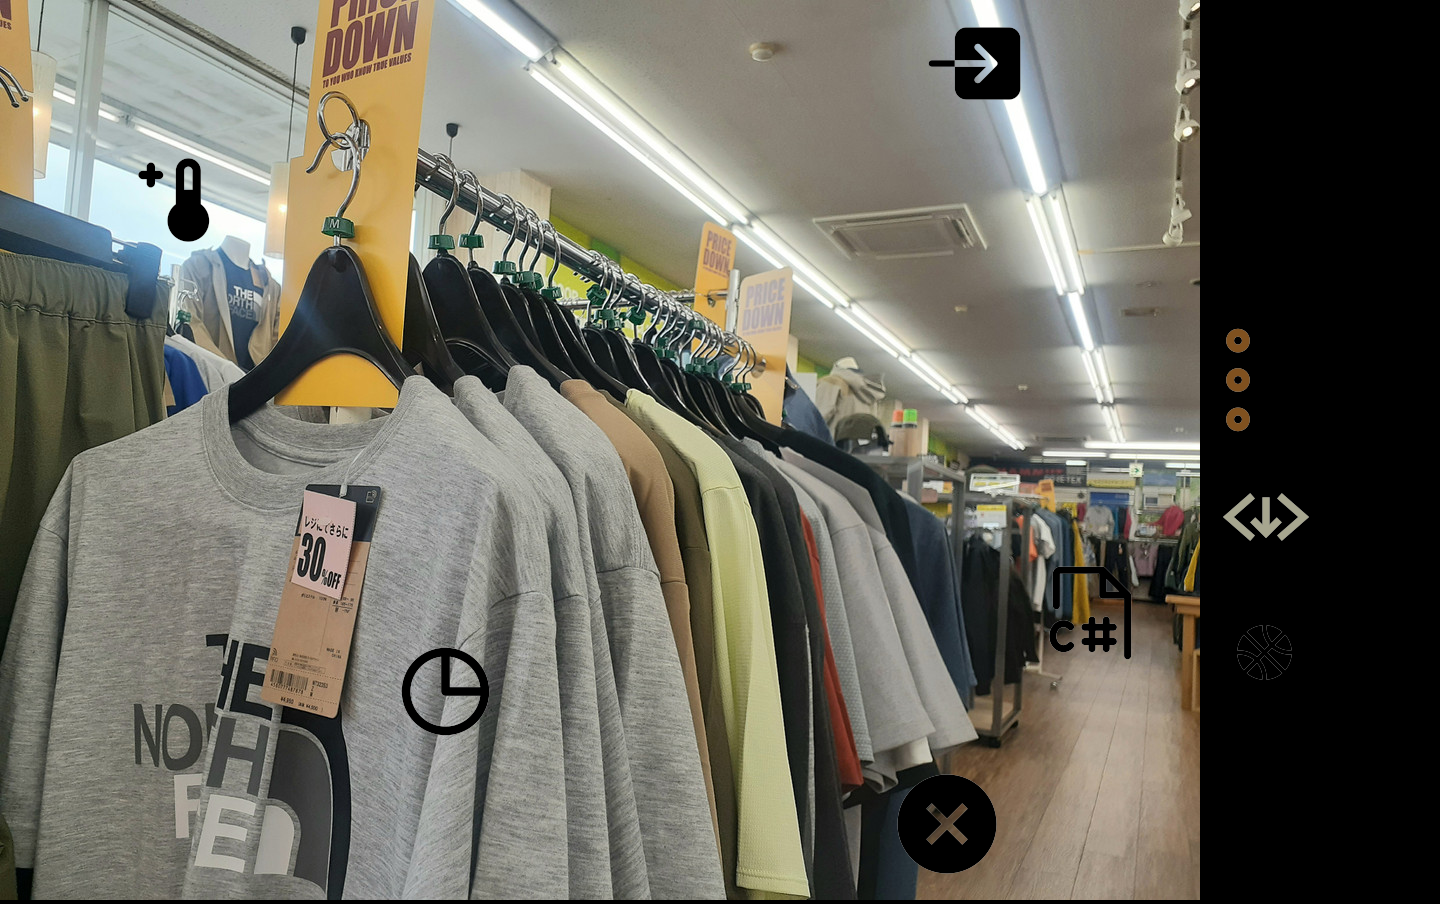 The image size is (1440, 904). Describe the element at coordinates (947, 824) in the screenshot. I see `close or dismiss a dialog` at that location.